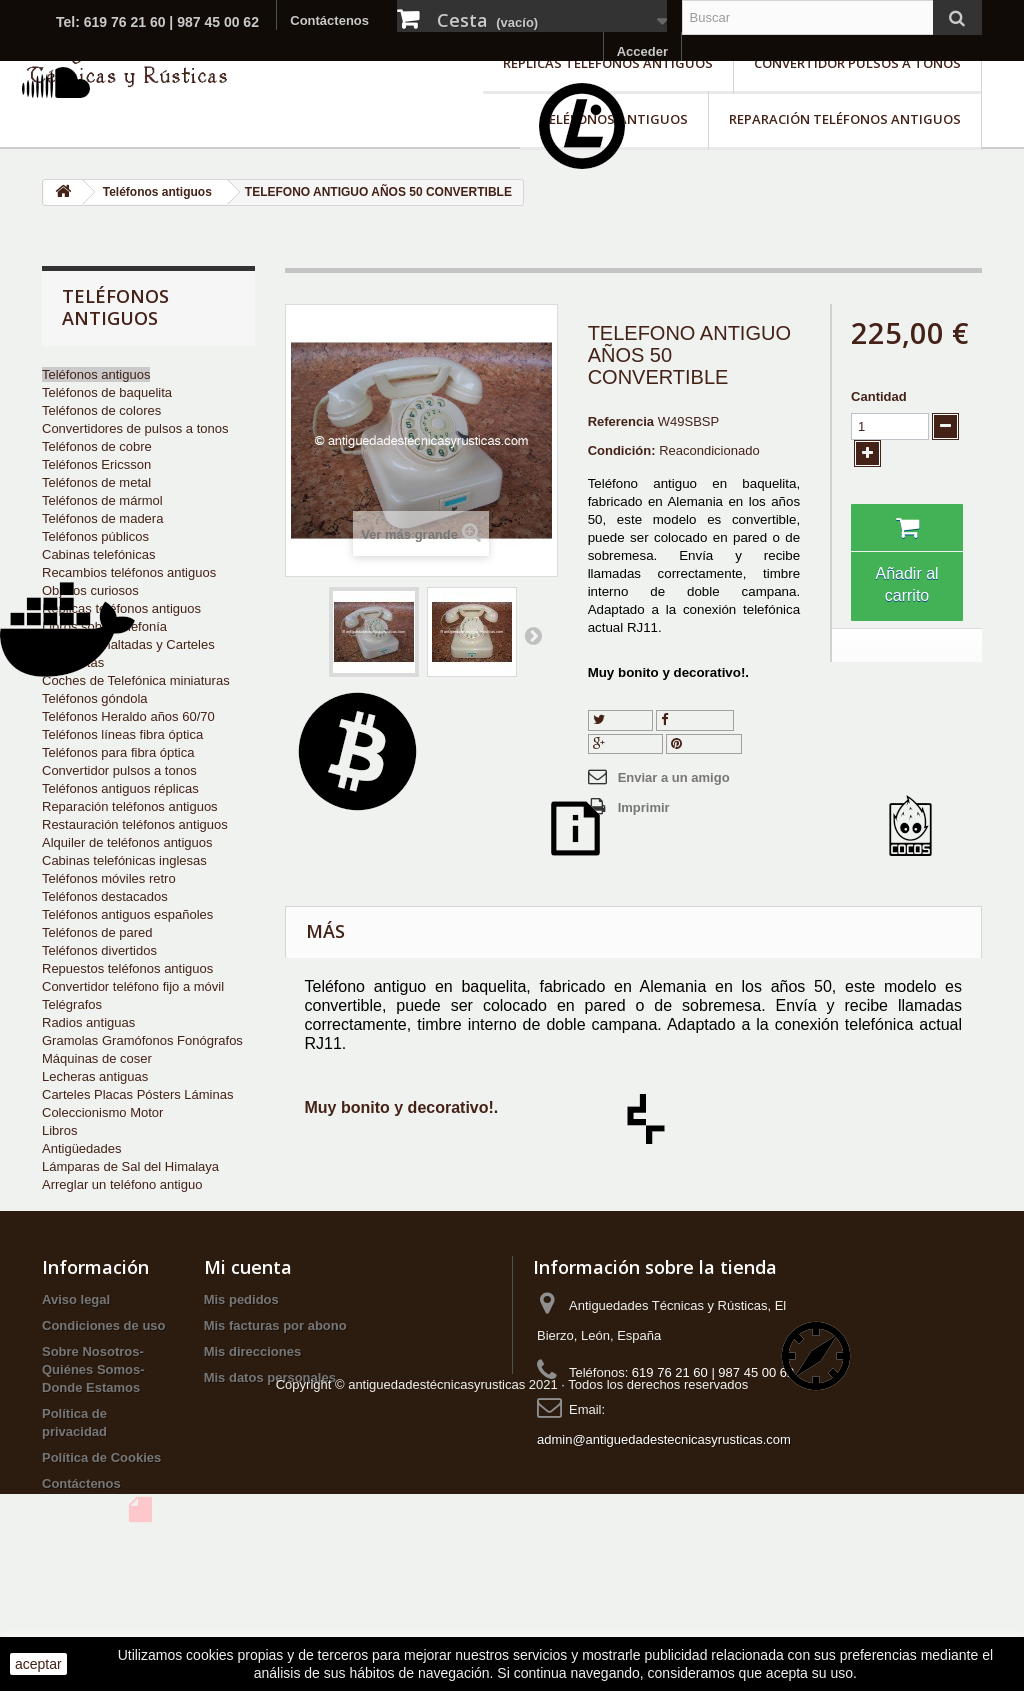 The width and height of the screenshot is (1024, 1691). What do you see at coordinates (575, 828) in the screenshot?
I see `view file details or properties` at bounding box center [575, 828].